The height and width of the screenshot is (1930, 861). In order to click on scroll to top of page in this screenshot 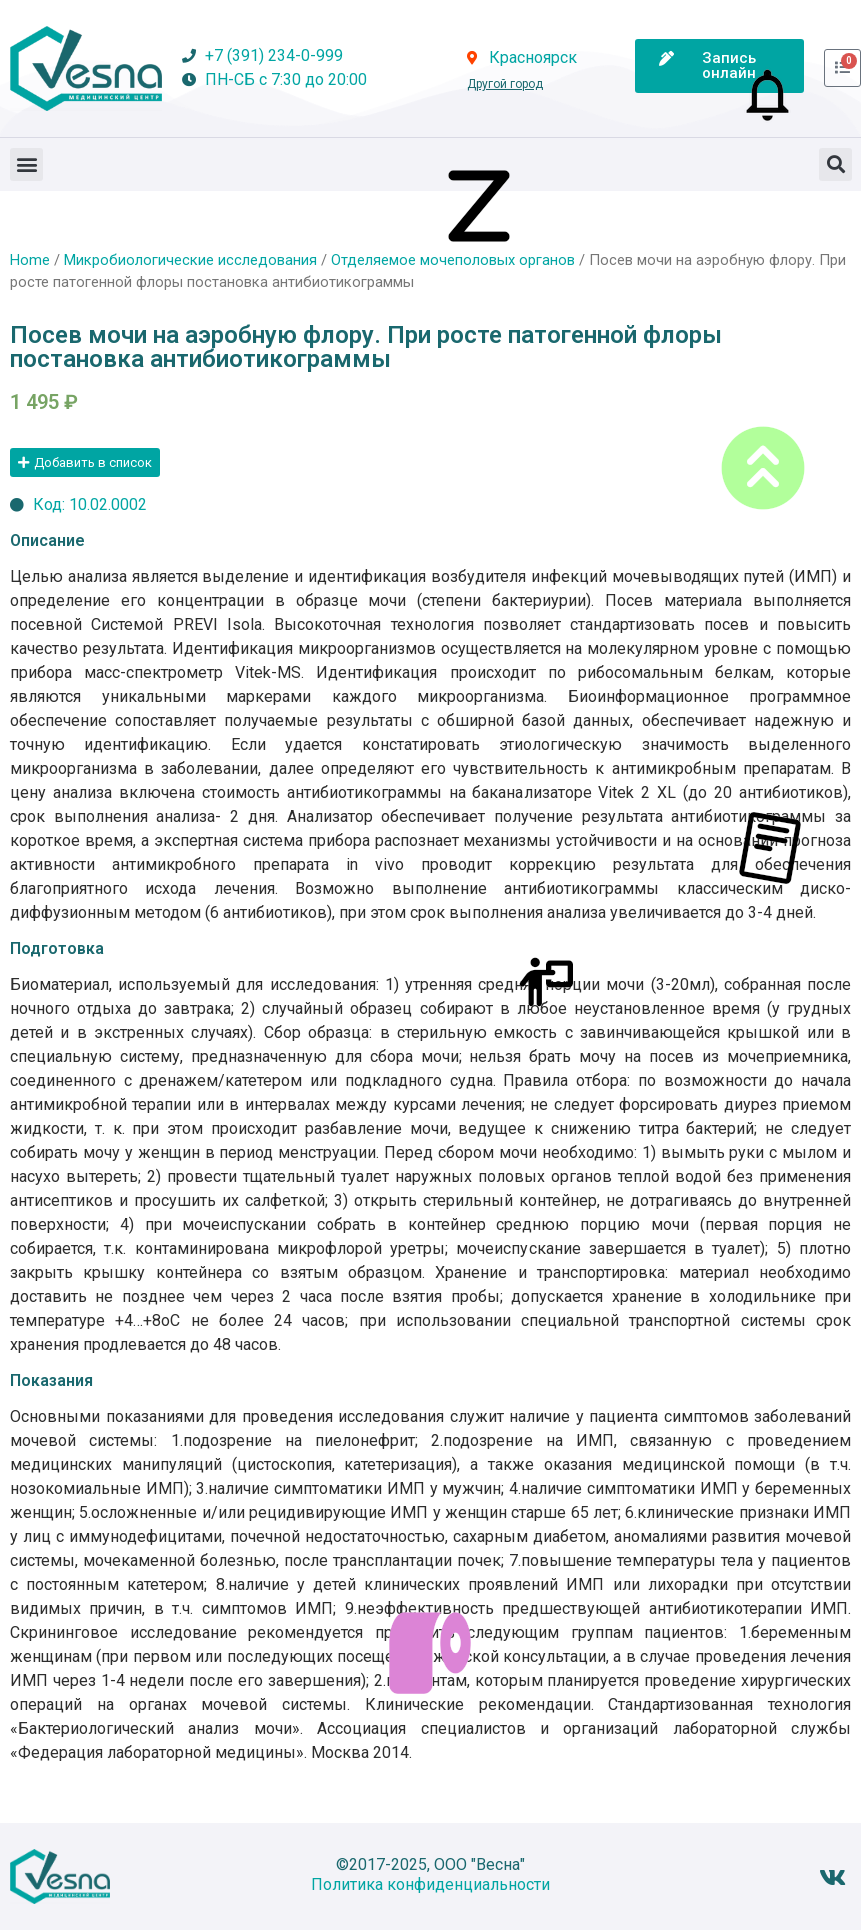, I will do `click(763, 468)`.